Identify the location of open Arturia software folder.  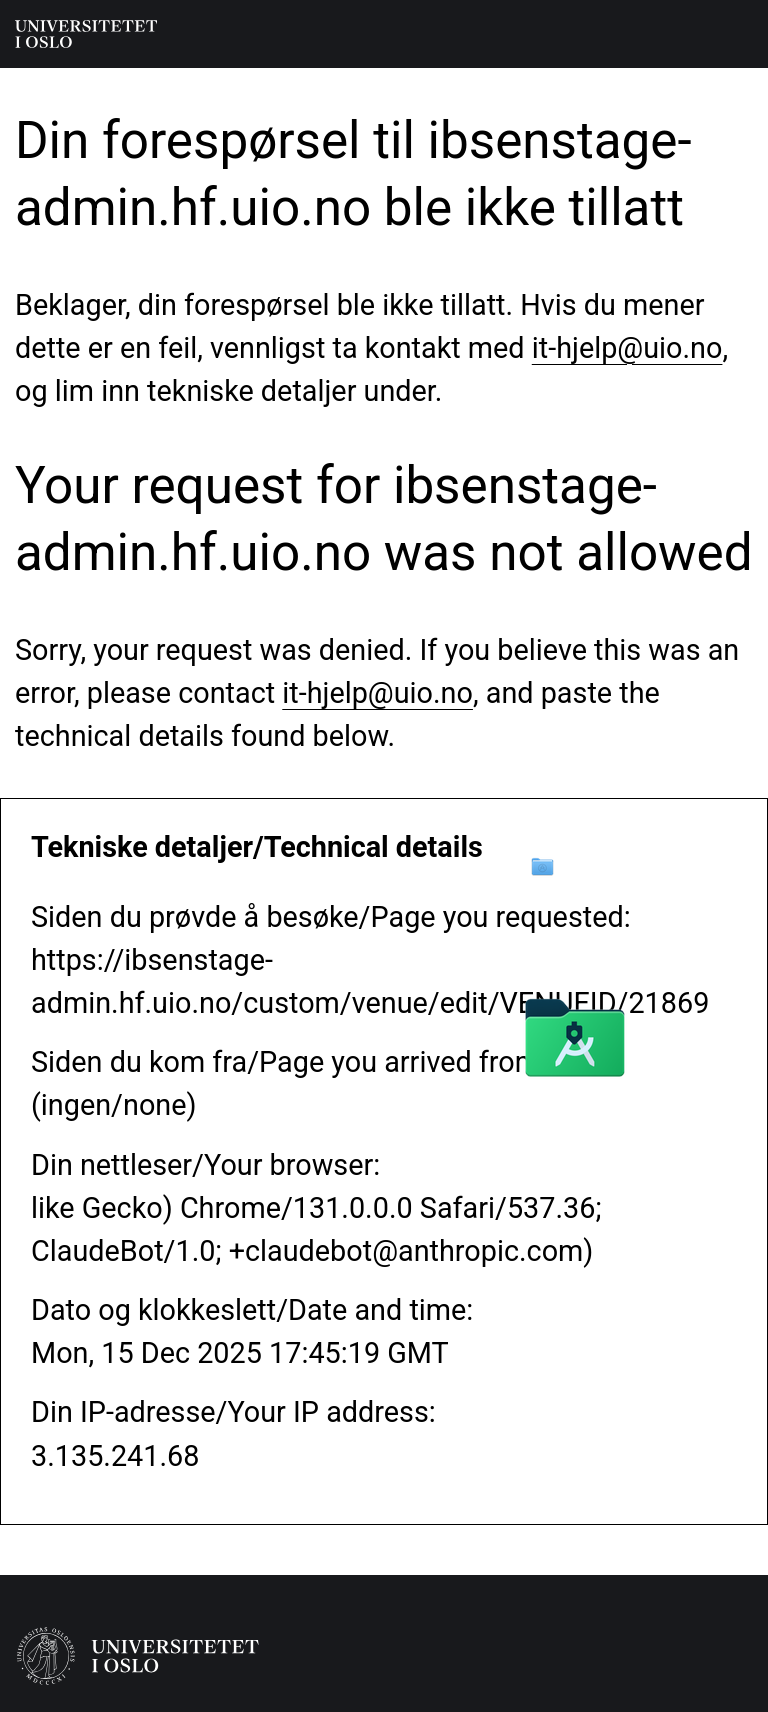
(542, 866).